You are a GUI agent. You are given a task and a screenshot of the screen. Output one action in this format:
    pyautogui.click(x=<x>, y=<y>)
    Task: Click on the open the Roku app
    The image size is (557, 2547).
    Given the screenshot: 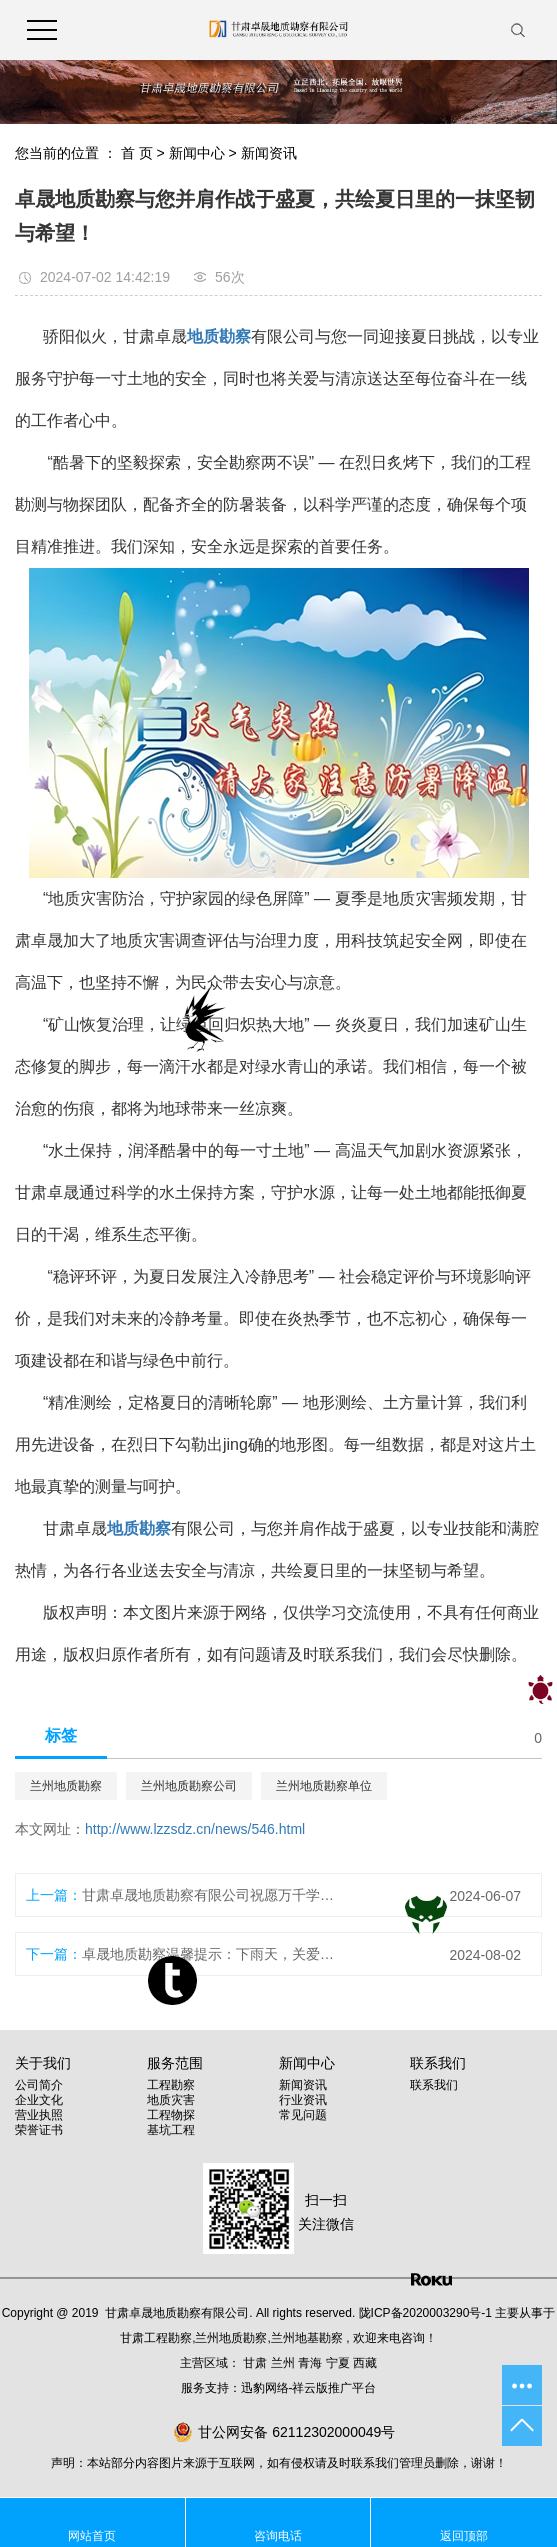 What is the action you would take?
    pyautogui.click(x=431, y=2279)
    